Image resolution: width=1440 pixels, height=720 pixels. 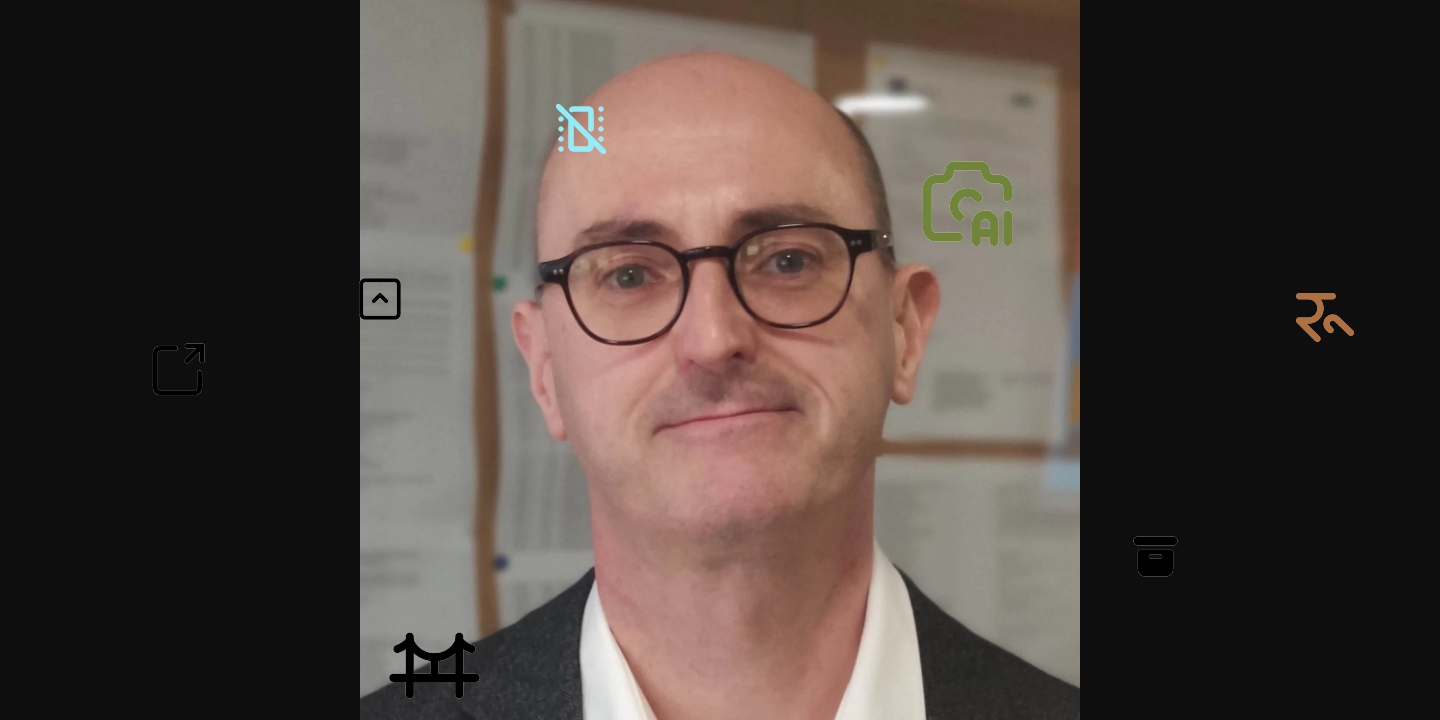 I want to click on view bridge or infrastructure information, so click(x=434, y=665).